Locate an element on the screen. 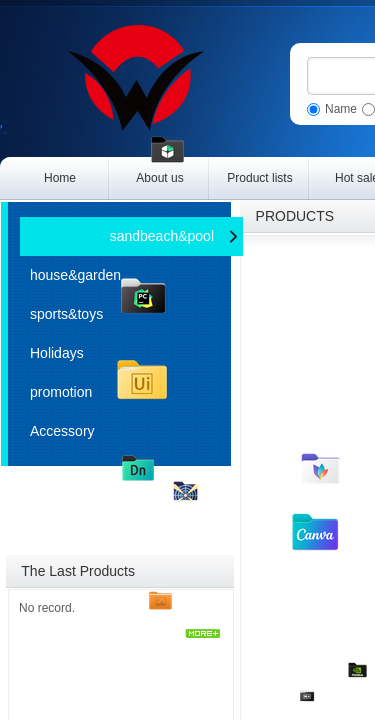 Image resolution: width=375 pixels, height=720 pixels. open mindnode documents folder is located at coordinates (320, 469).